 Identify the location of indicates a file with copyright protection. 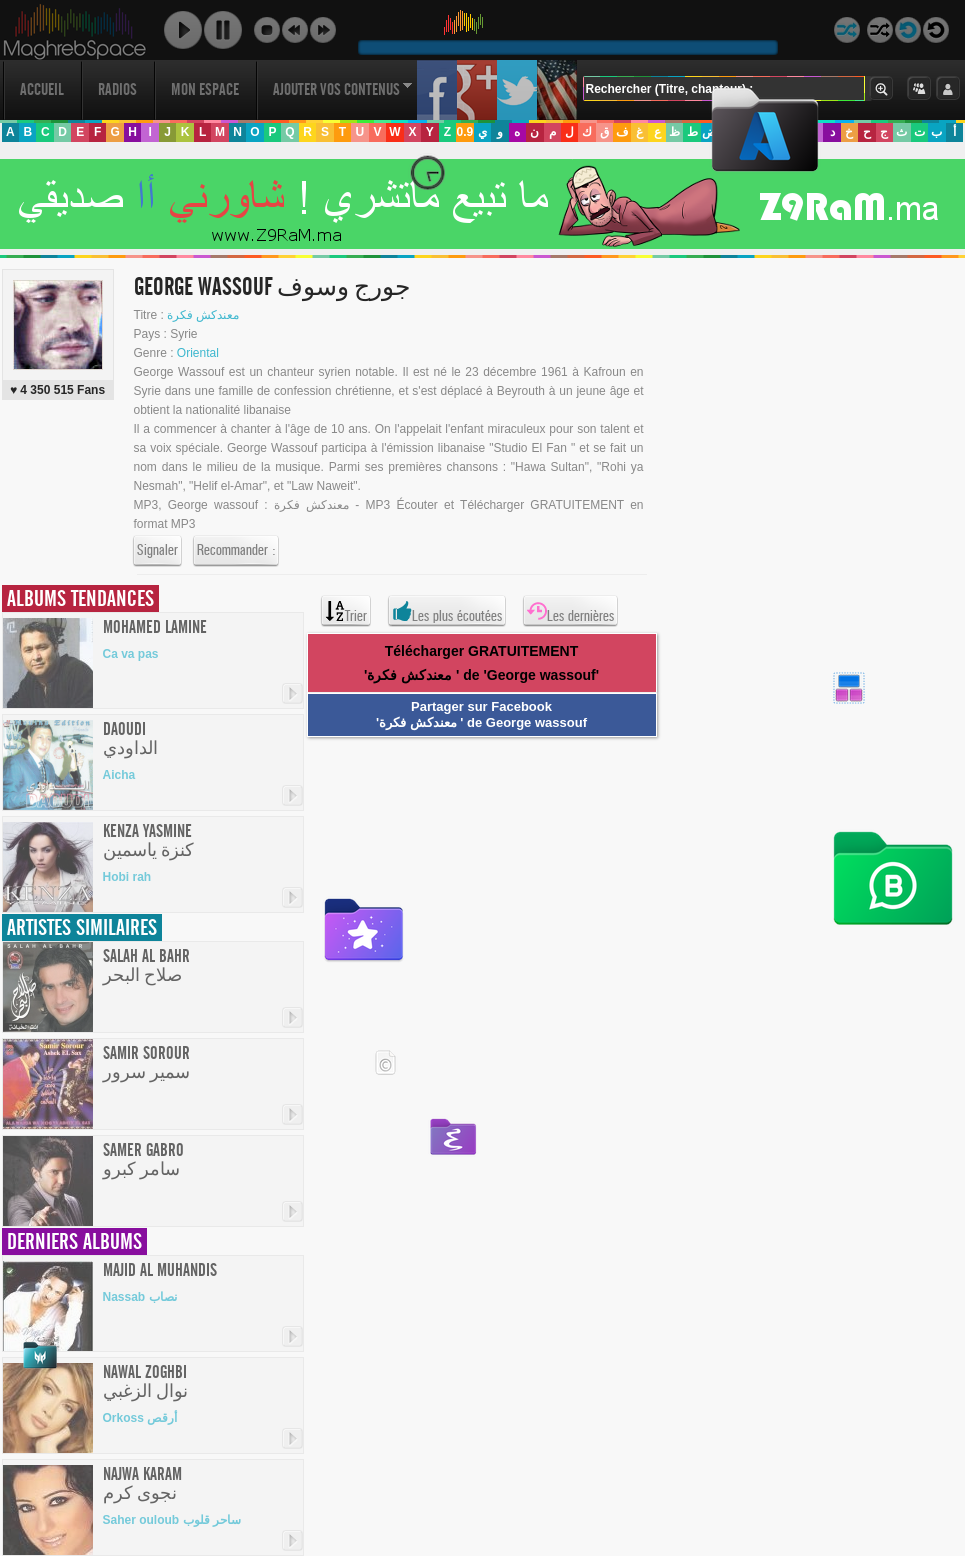
(385, 1062).